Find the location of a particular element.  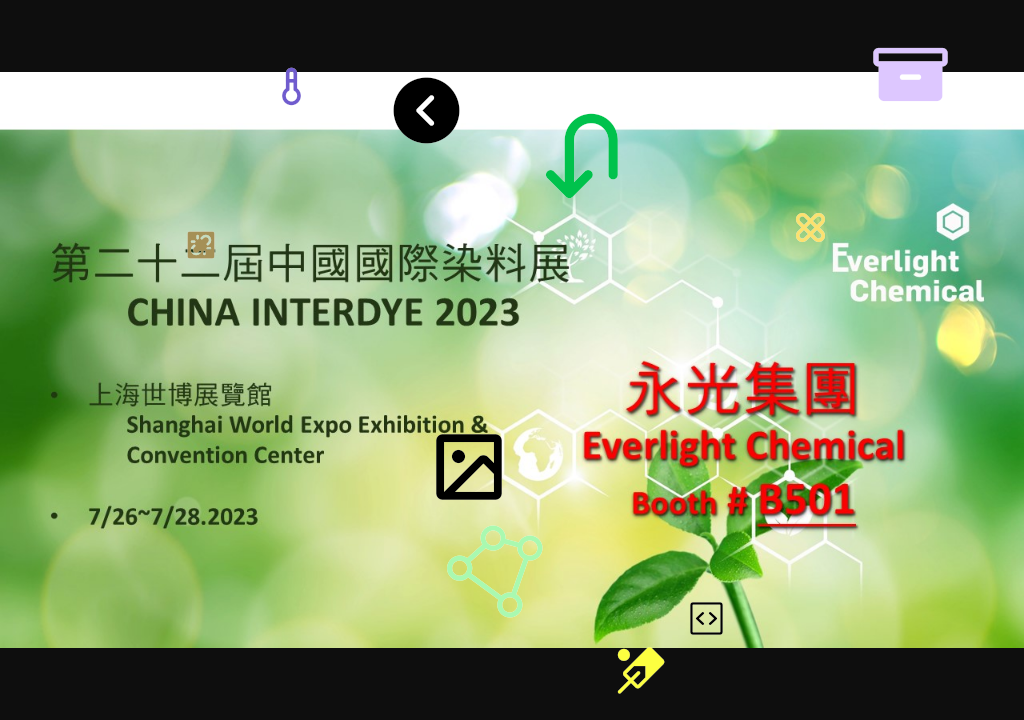

access first aid or medical help options is located at coordinates (810, 227).